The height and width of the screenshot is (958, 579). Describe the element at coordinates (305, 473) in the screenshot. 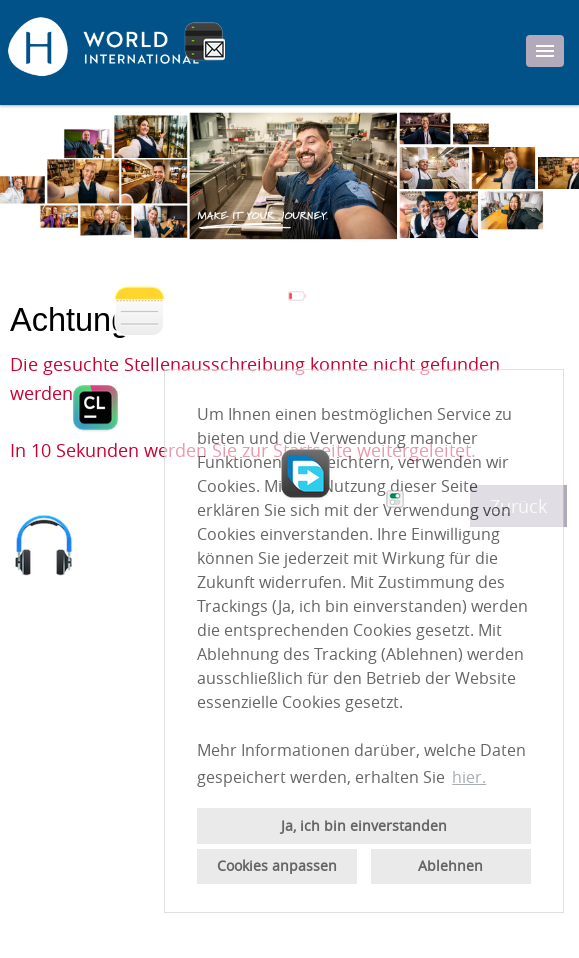

I see `open free download manager app` at that location.